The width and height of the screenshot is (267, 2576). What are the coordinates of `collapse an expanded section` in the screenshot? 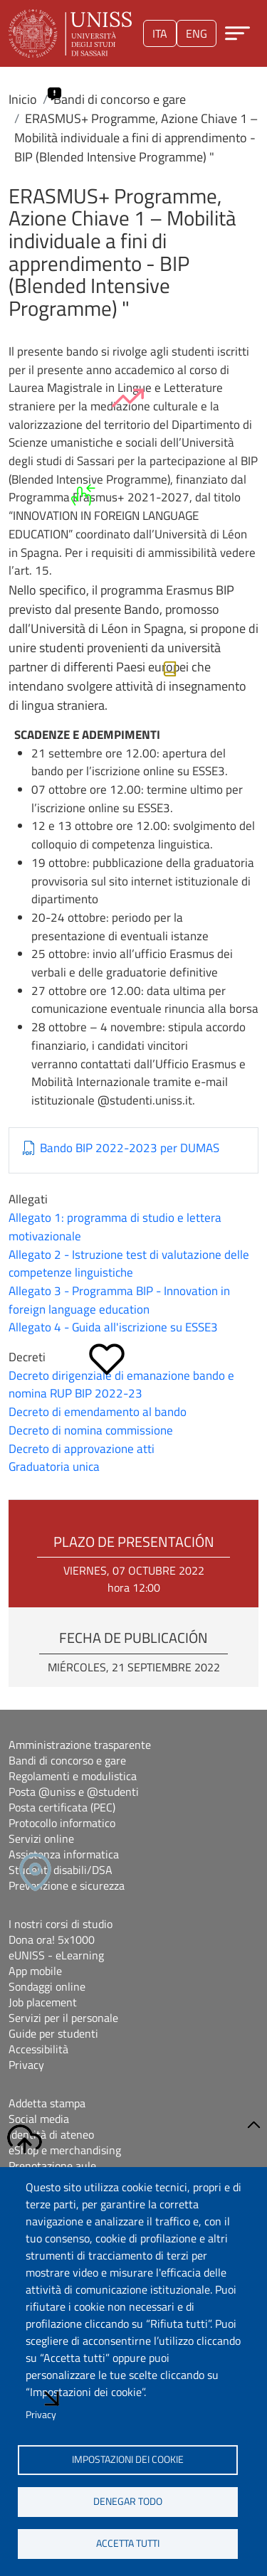 It's located at (253, 2124).